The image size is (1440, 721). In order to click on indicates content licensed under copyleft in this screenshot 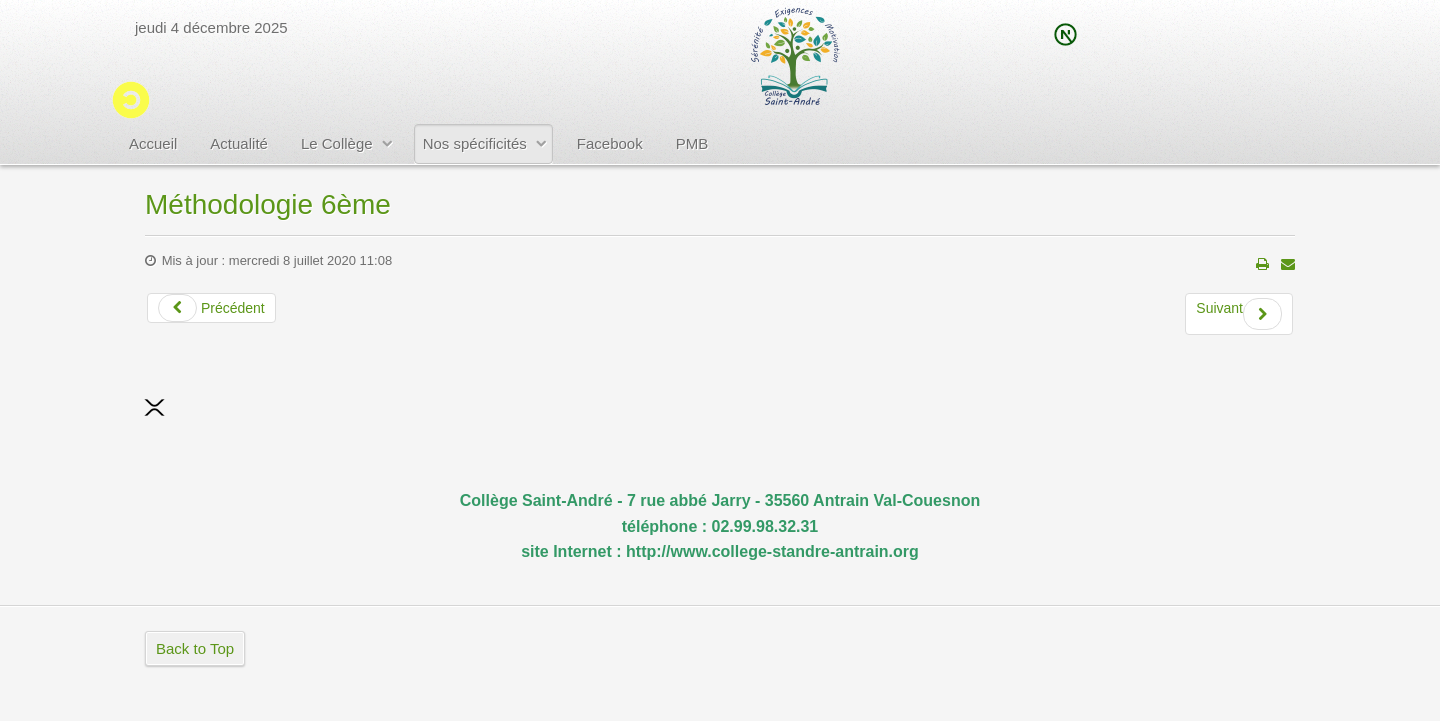, I will do `click(131, 100)`.